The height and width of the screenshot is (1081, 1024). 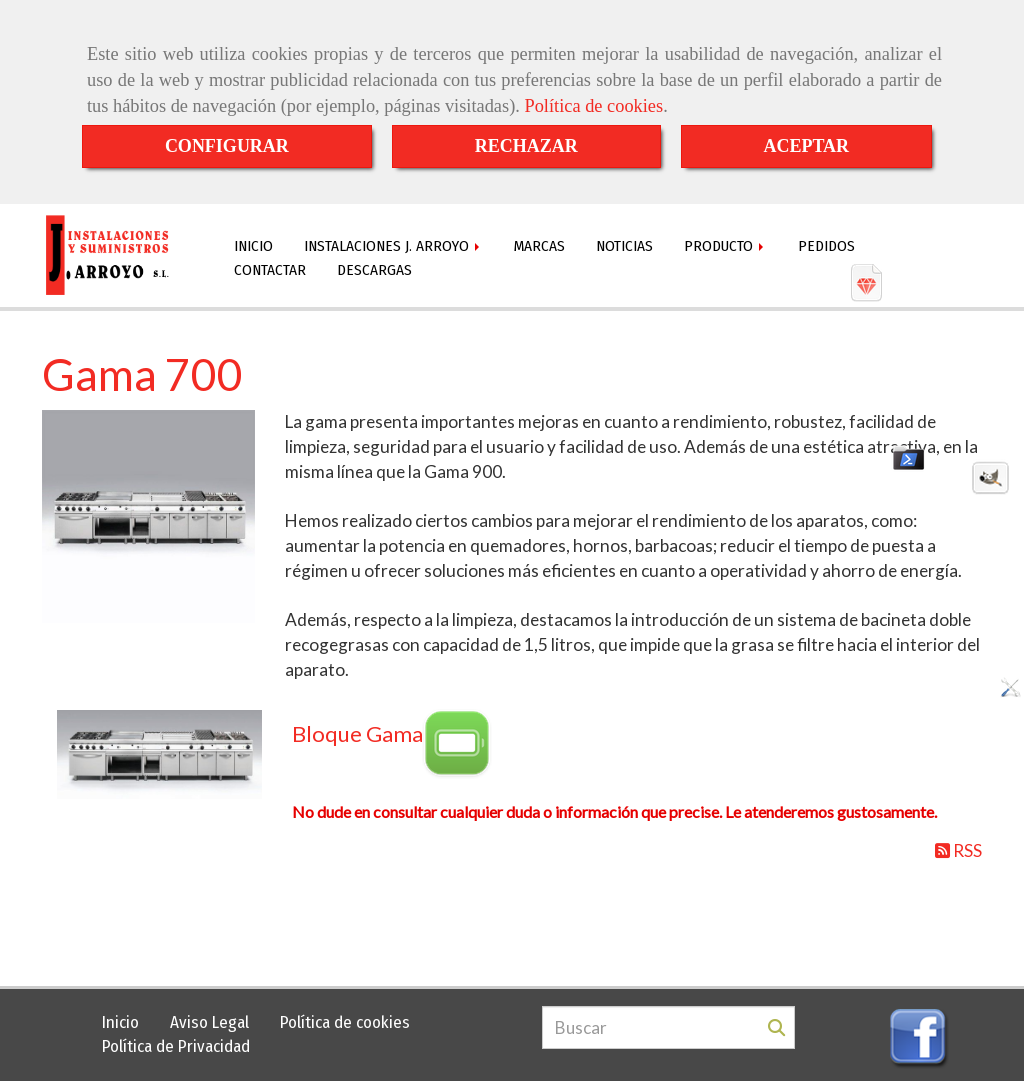 I want to click on a ruby programming language file, so click(x=866, y=282).